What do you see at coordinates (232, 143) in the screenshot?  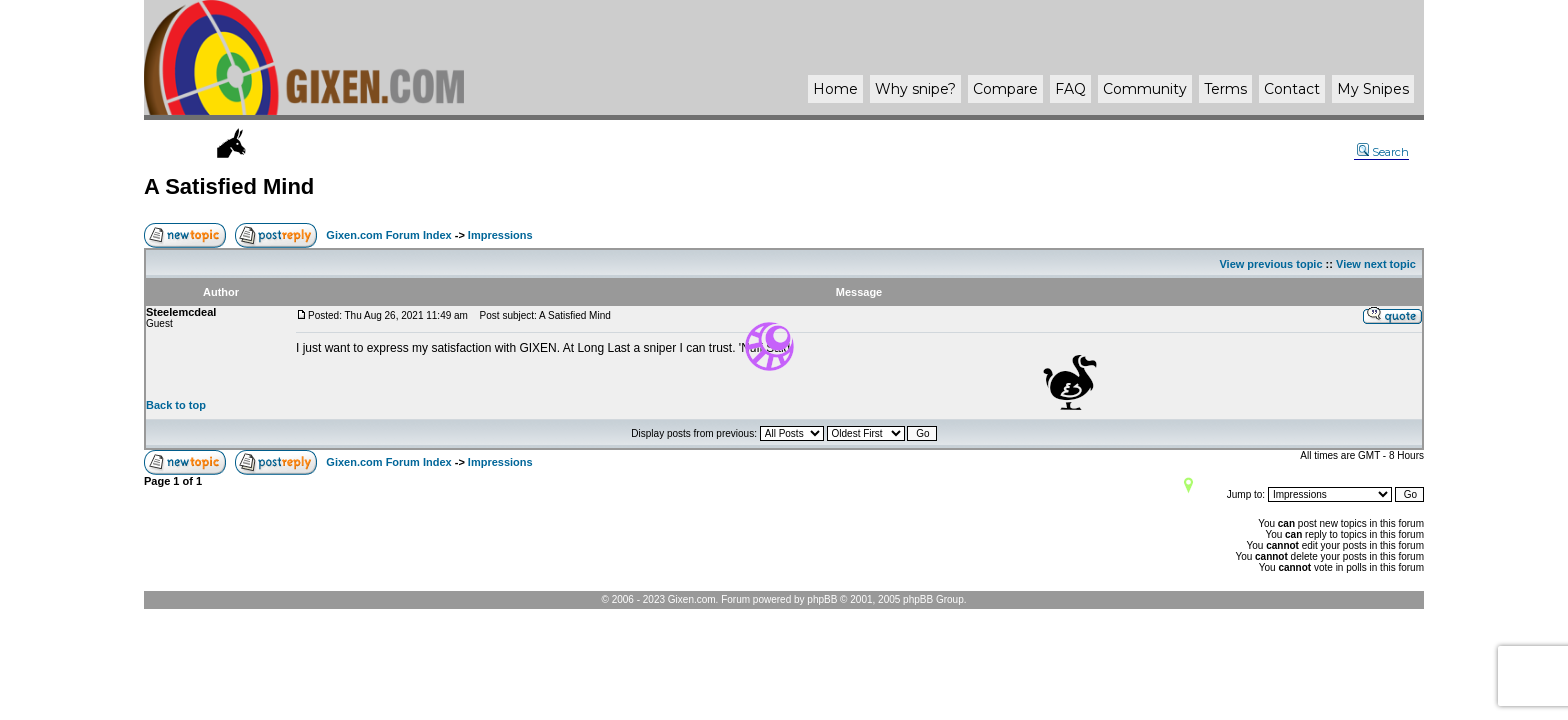 I see `represents a donkey character or unit in a game` at bounding box center [232, 143].